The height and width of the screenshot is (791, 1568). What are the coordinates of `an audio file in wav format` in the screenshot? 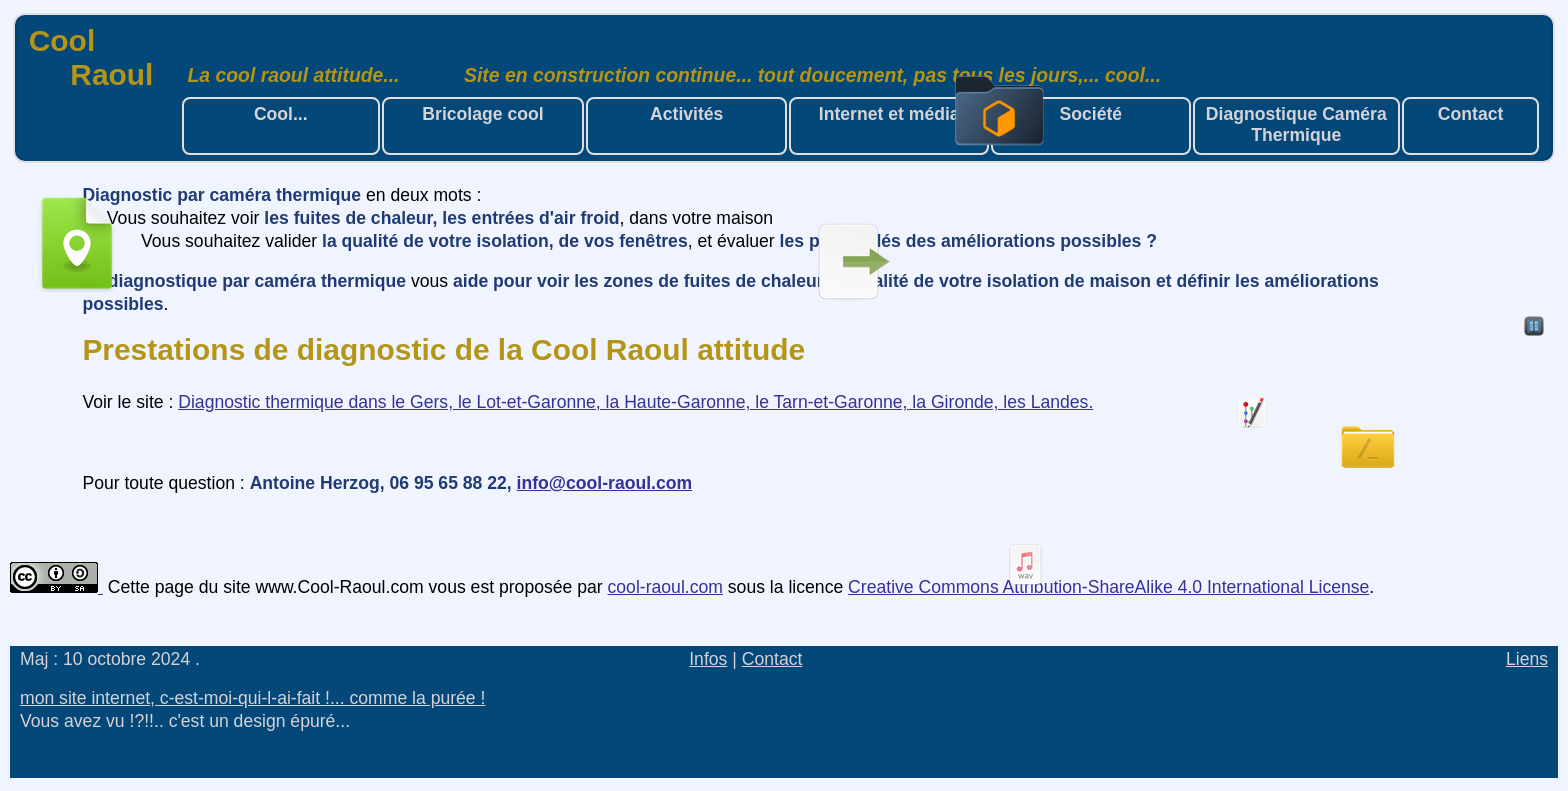 It's located at (1025, 564).